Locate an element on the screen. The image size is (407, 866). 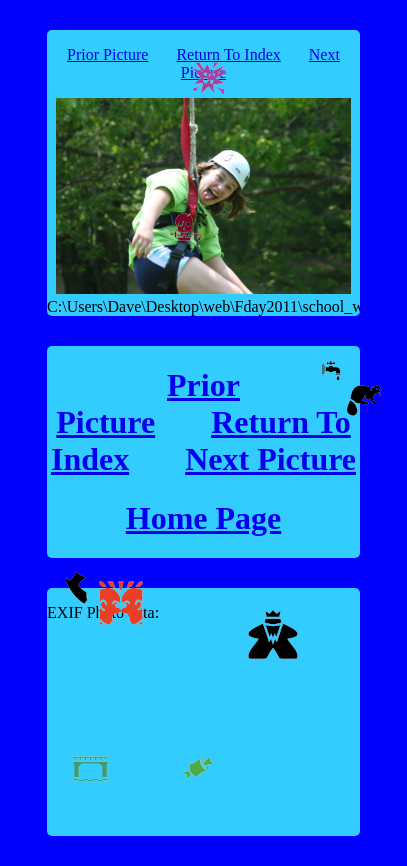
select Peru as your country or region is located at coordinates (76, 587).